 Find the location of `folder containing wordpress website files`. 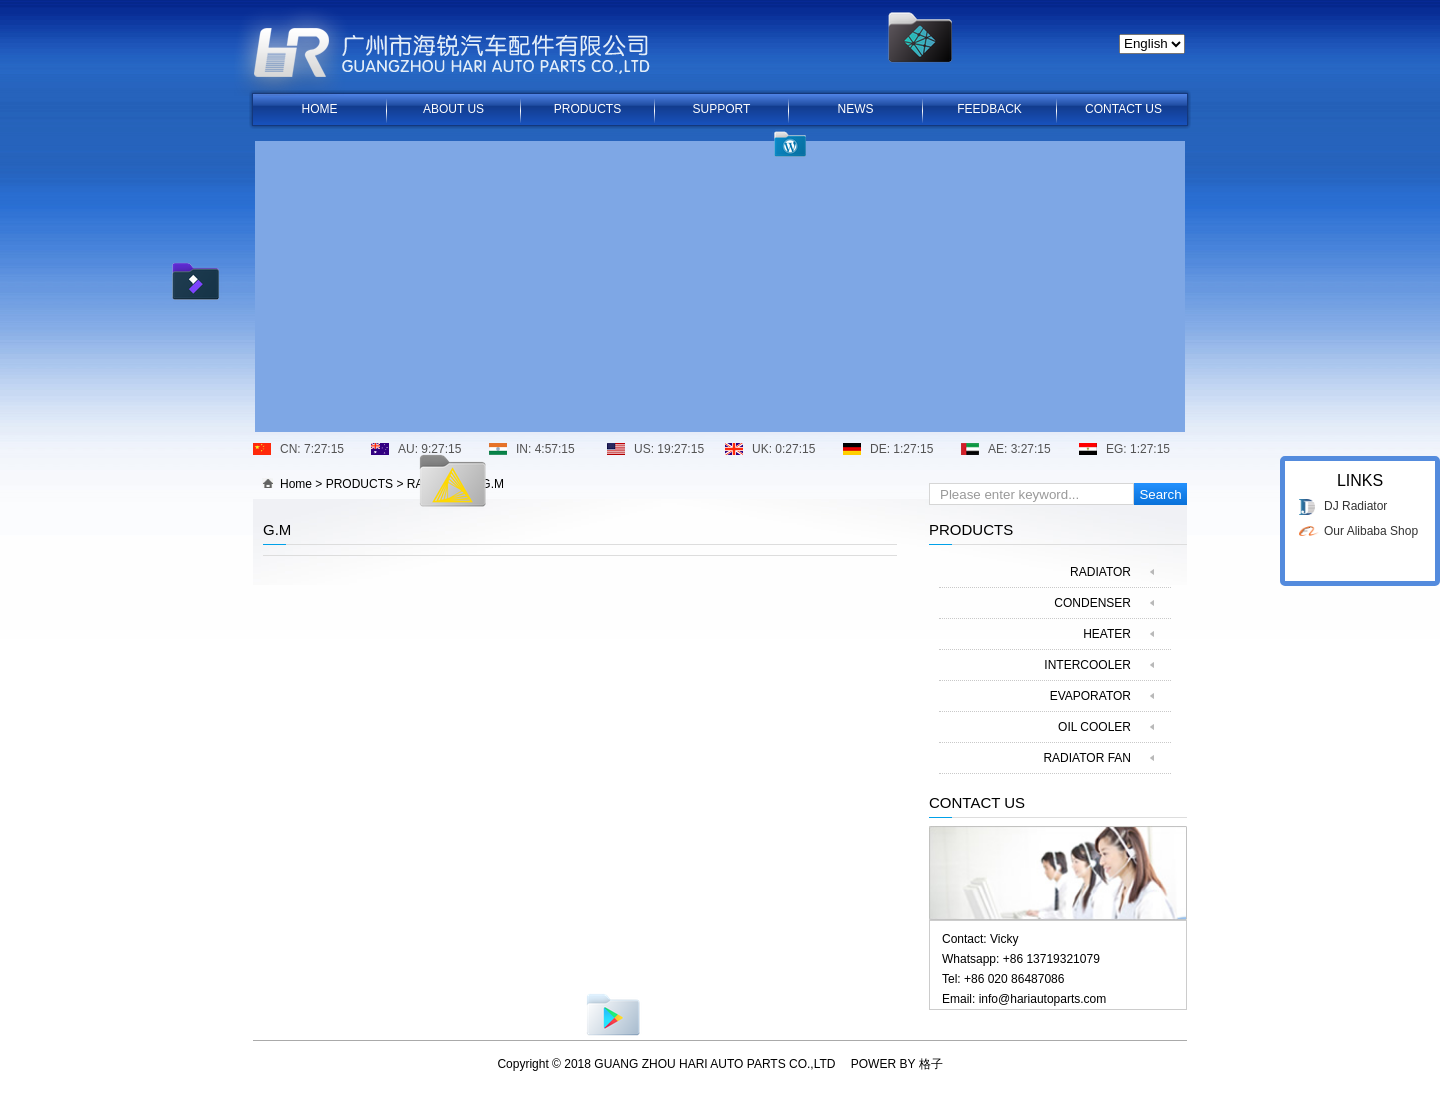

folder containing wordpress website files is located at coordinates (790, 145).